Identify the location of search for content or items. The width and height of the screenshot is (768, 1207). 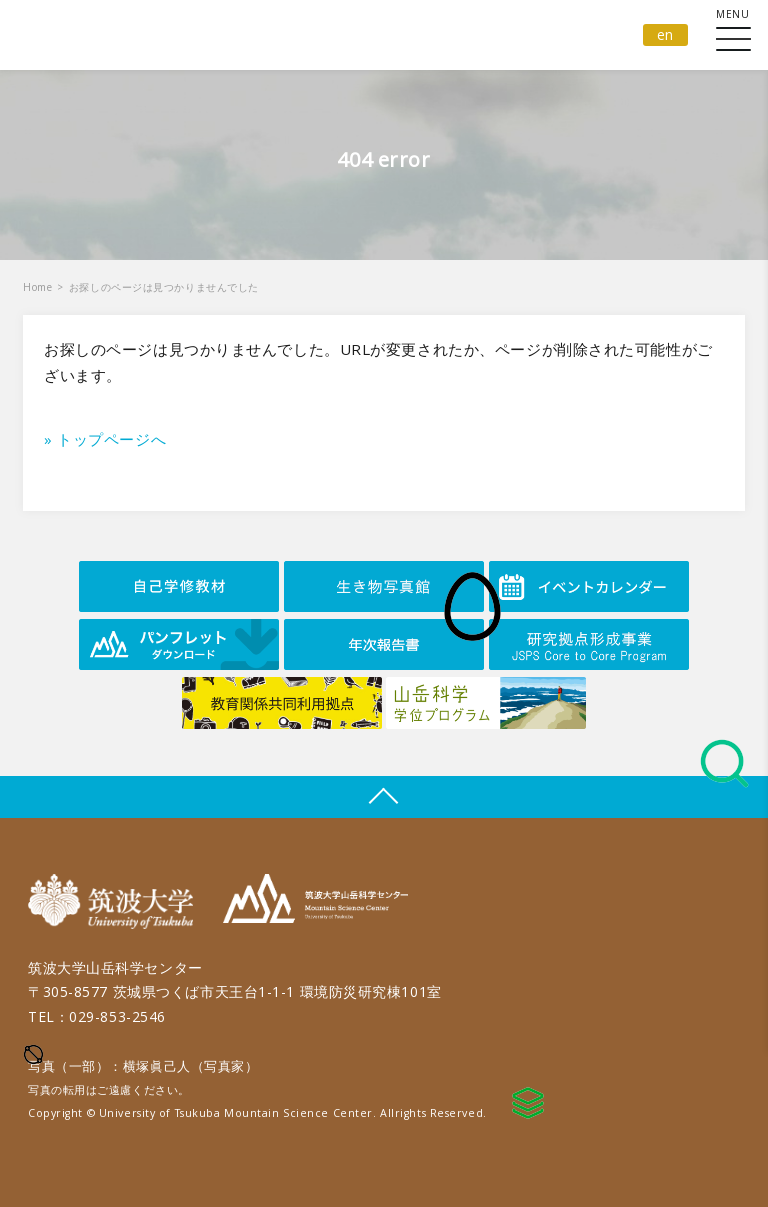
(724, 763).